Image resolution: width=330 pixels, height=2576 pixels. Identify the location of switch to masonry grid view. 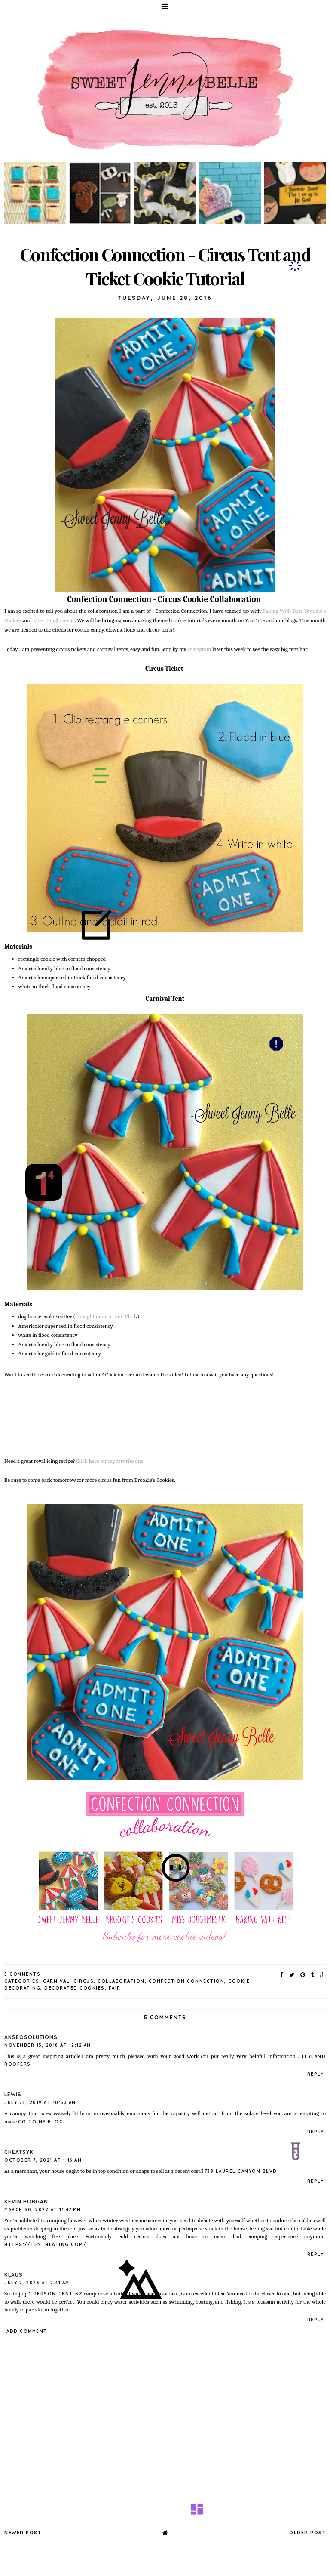
(197, 2509).